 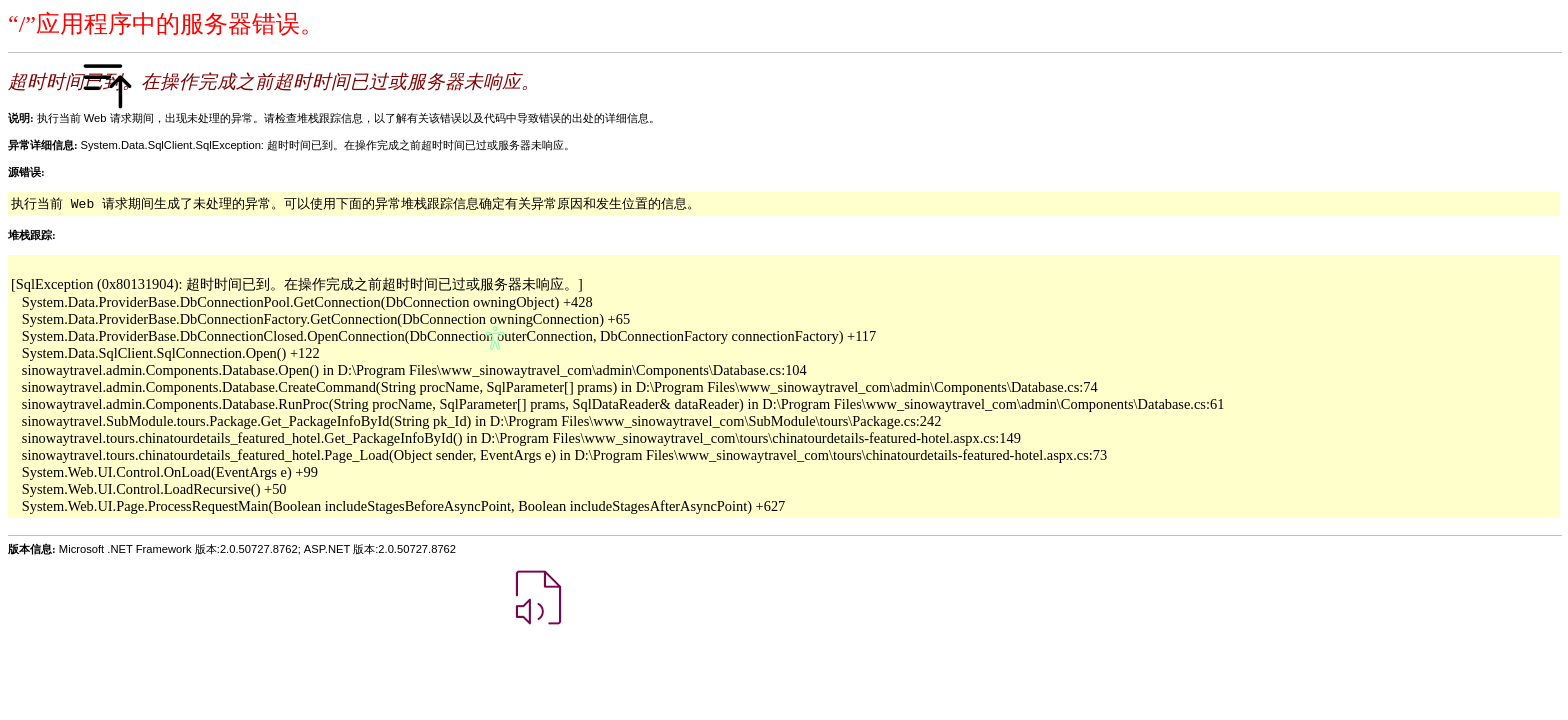 What do you see at coordinates (538, 597) in the screenshot?
I see `open an audio file` at bounding box center [538, 597].